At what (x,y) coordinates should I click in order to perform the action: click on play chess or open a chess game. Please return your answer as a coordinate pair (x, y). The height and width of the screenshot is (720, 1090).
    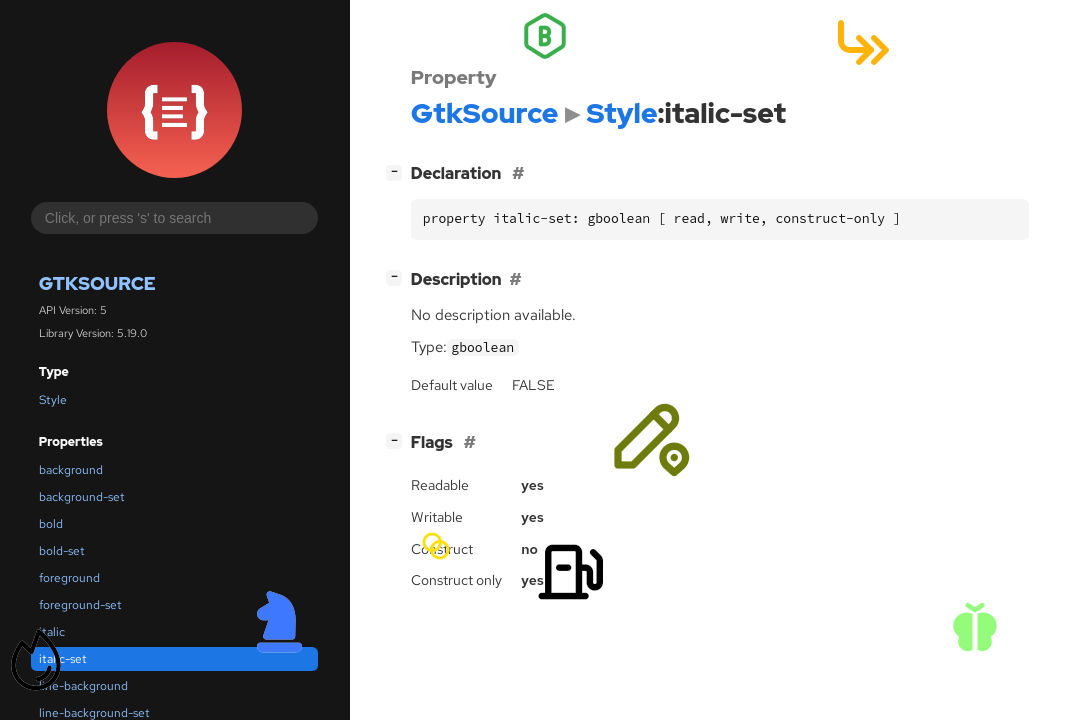
    Looking at the image, I should click on (279, 623).